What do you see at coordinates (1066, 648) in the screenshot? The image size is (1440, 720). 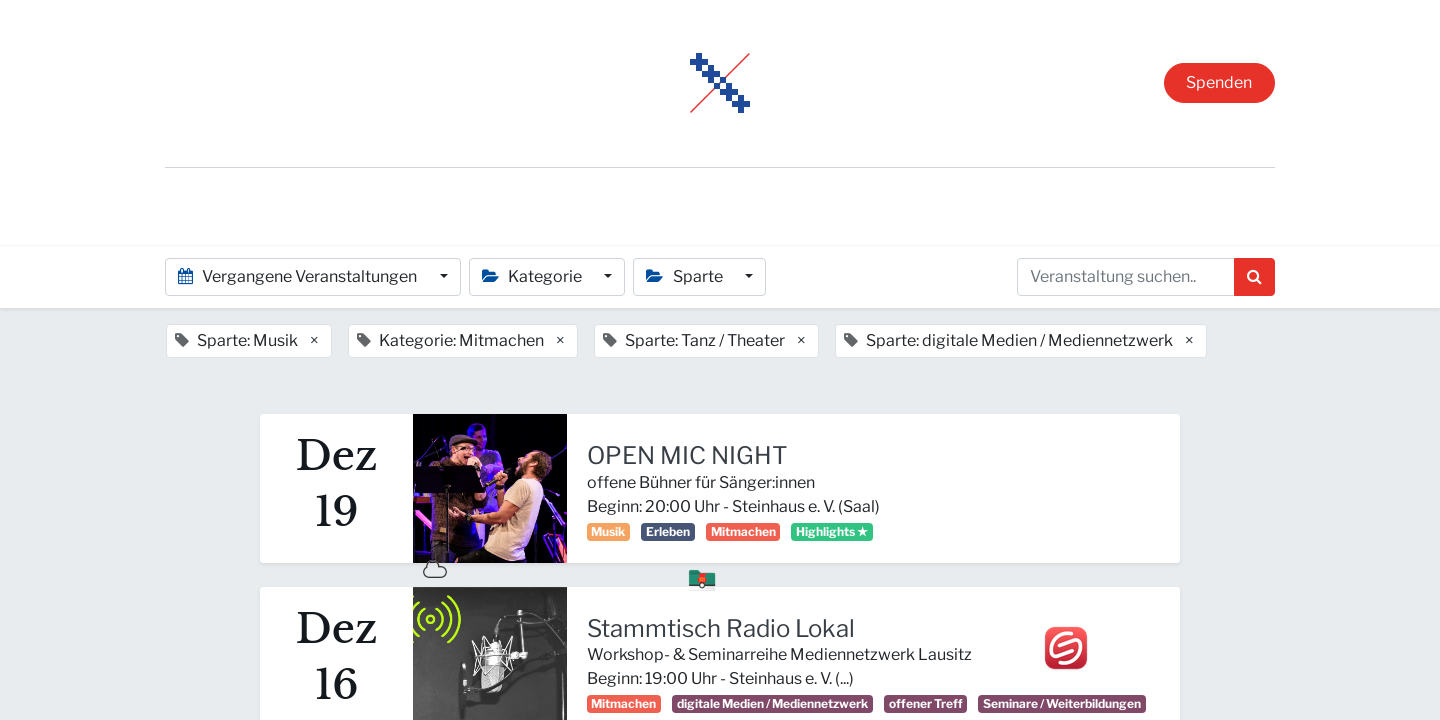 I see `open smash file transfer app` at bounding box center [1066, 648].